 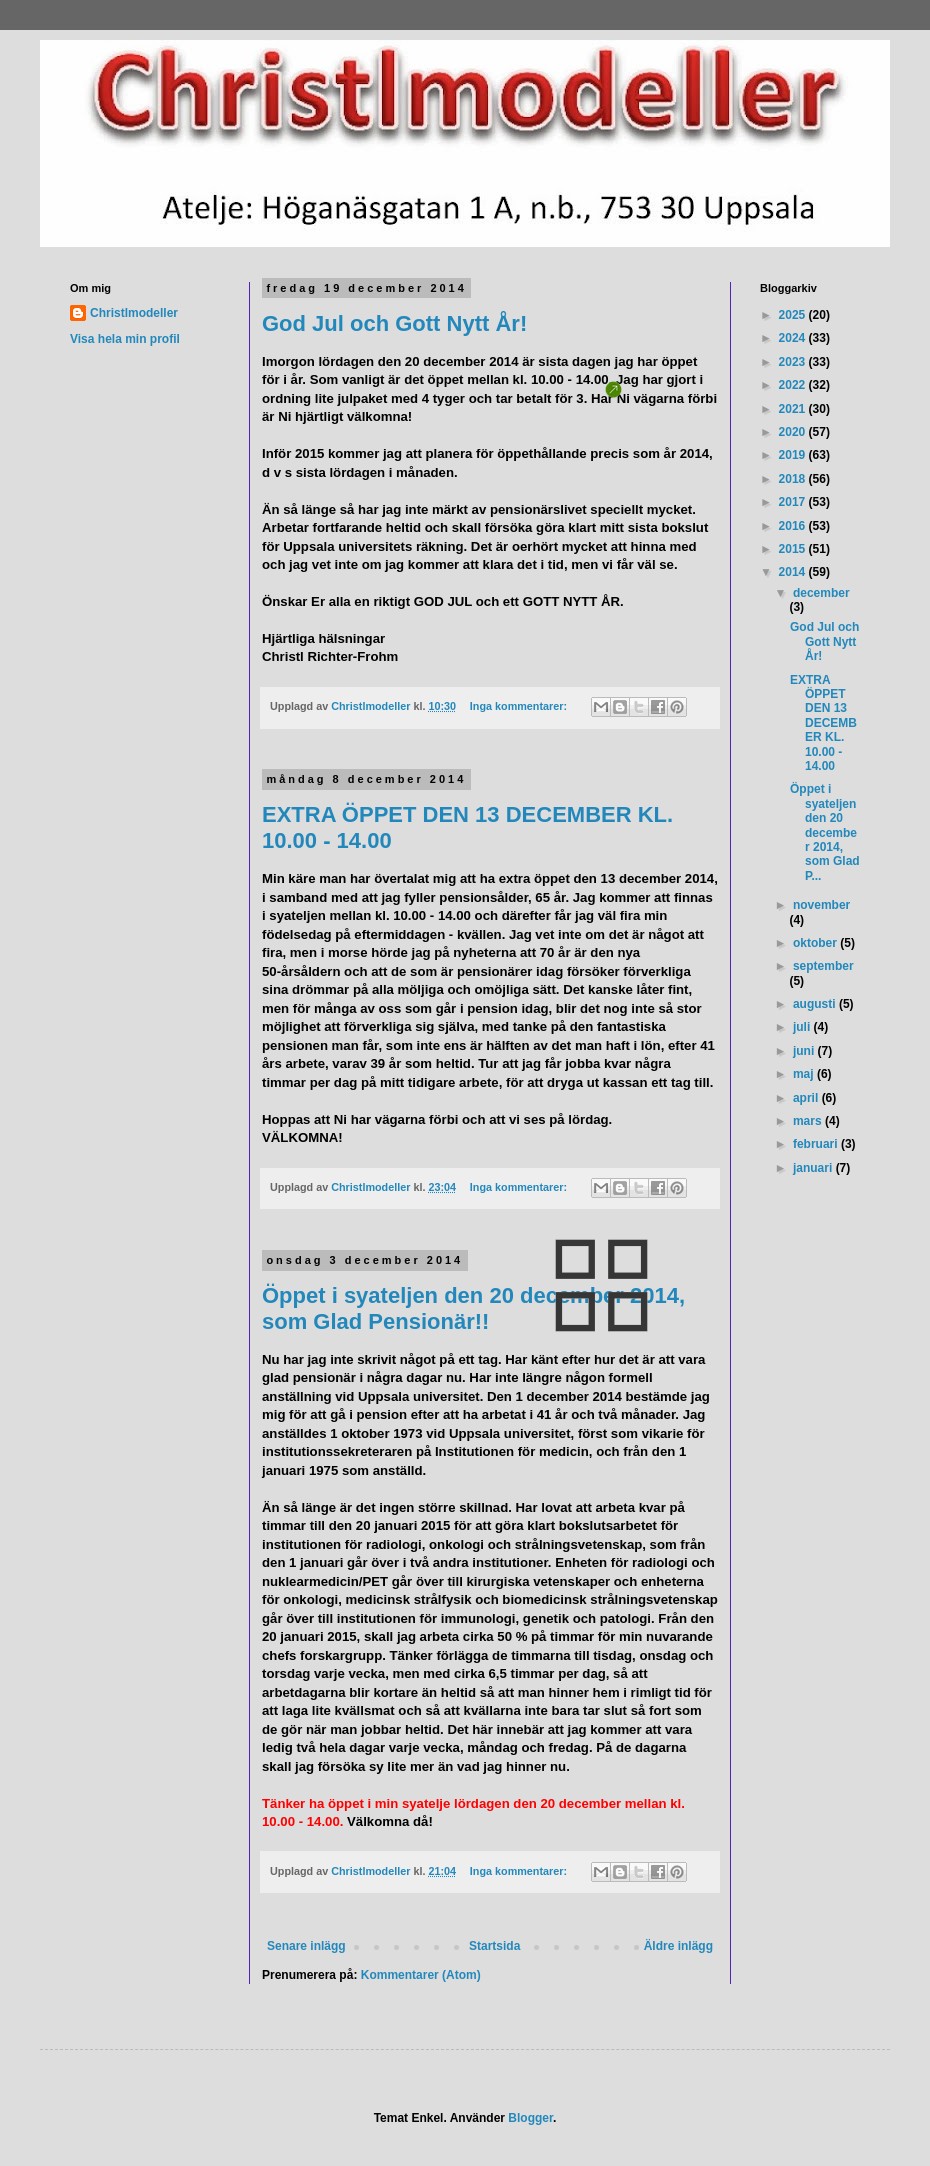 What do you see at coordinates (601, 1285) in the screenshot?
I see `access msn account settings` at bounding box center [601, 1285].